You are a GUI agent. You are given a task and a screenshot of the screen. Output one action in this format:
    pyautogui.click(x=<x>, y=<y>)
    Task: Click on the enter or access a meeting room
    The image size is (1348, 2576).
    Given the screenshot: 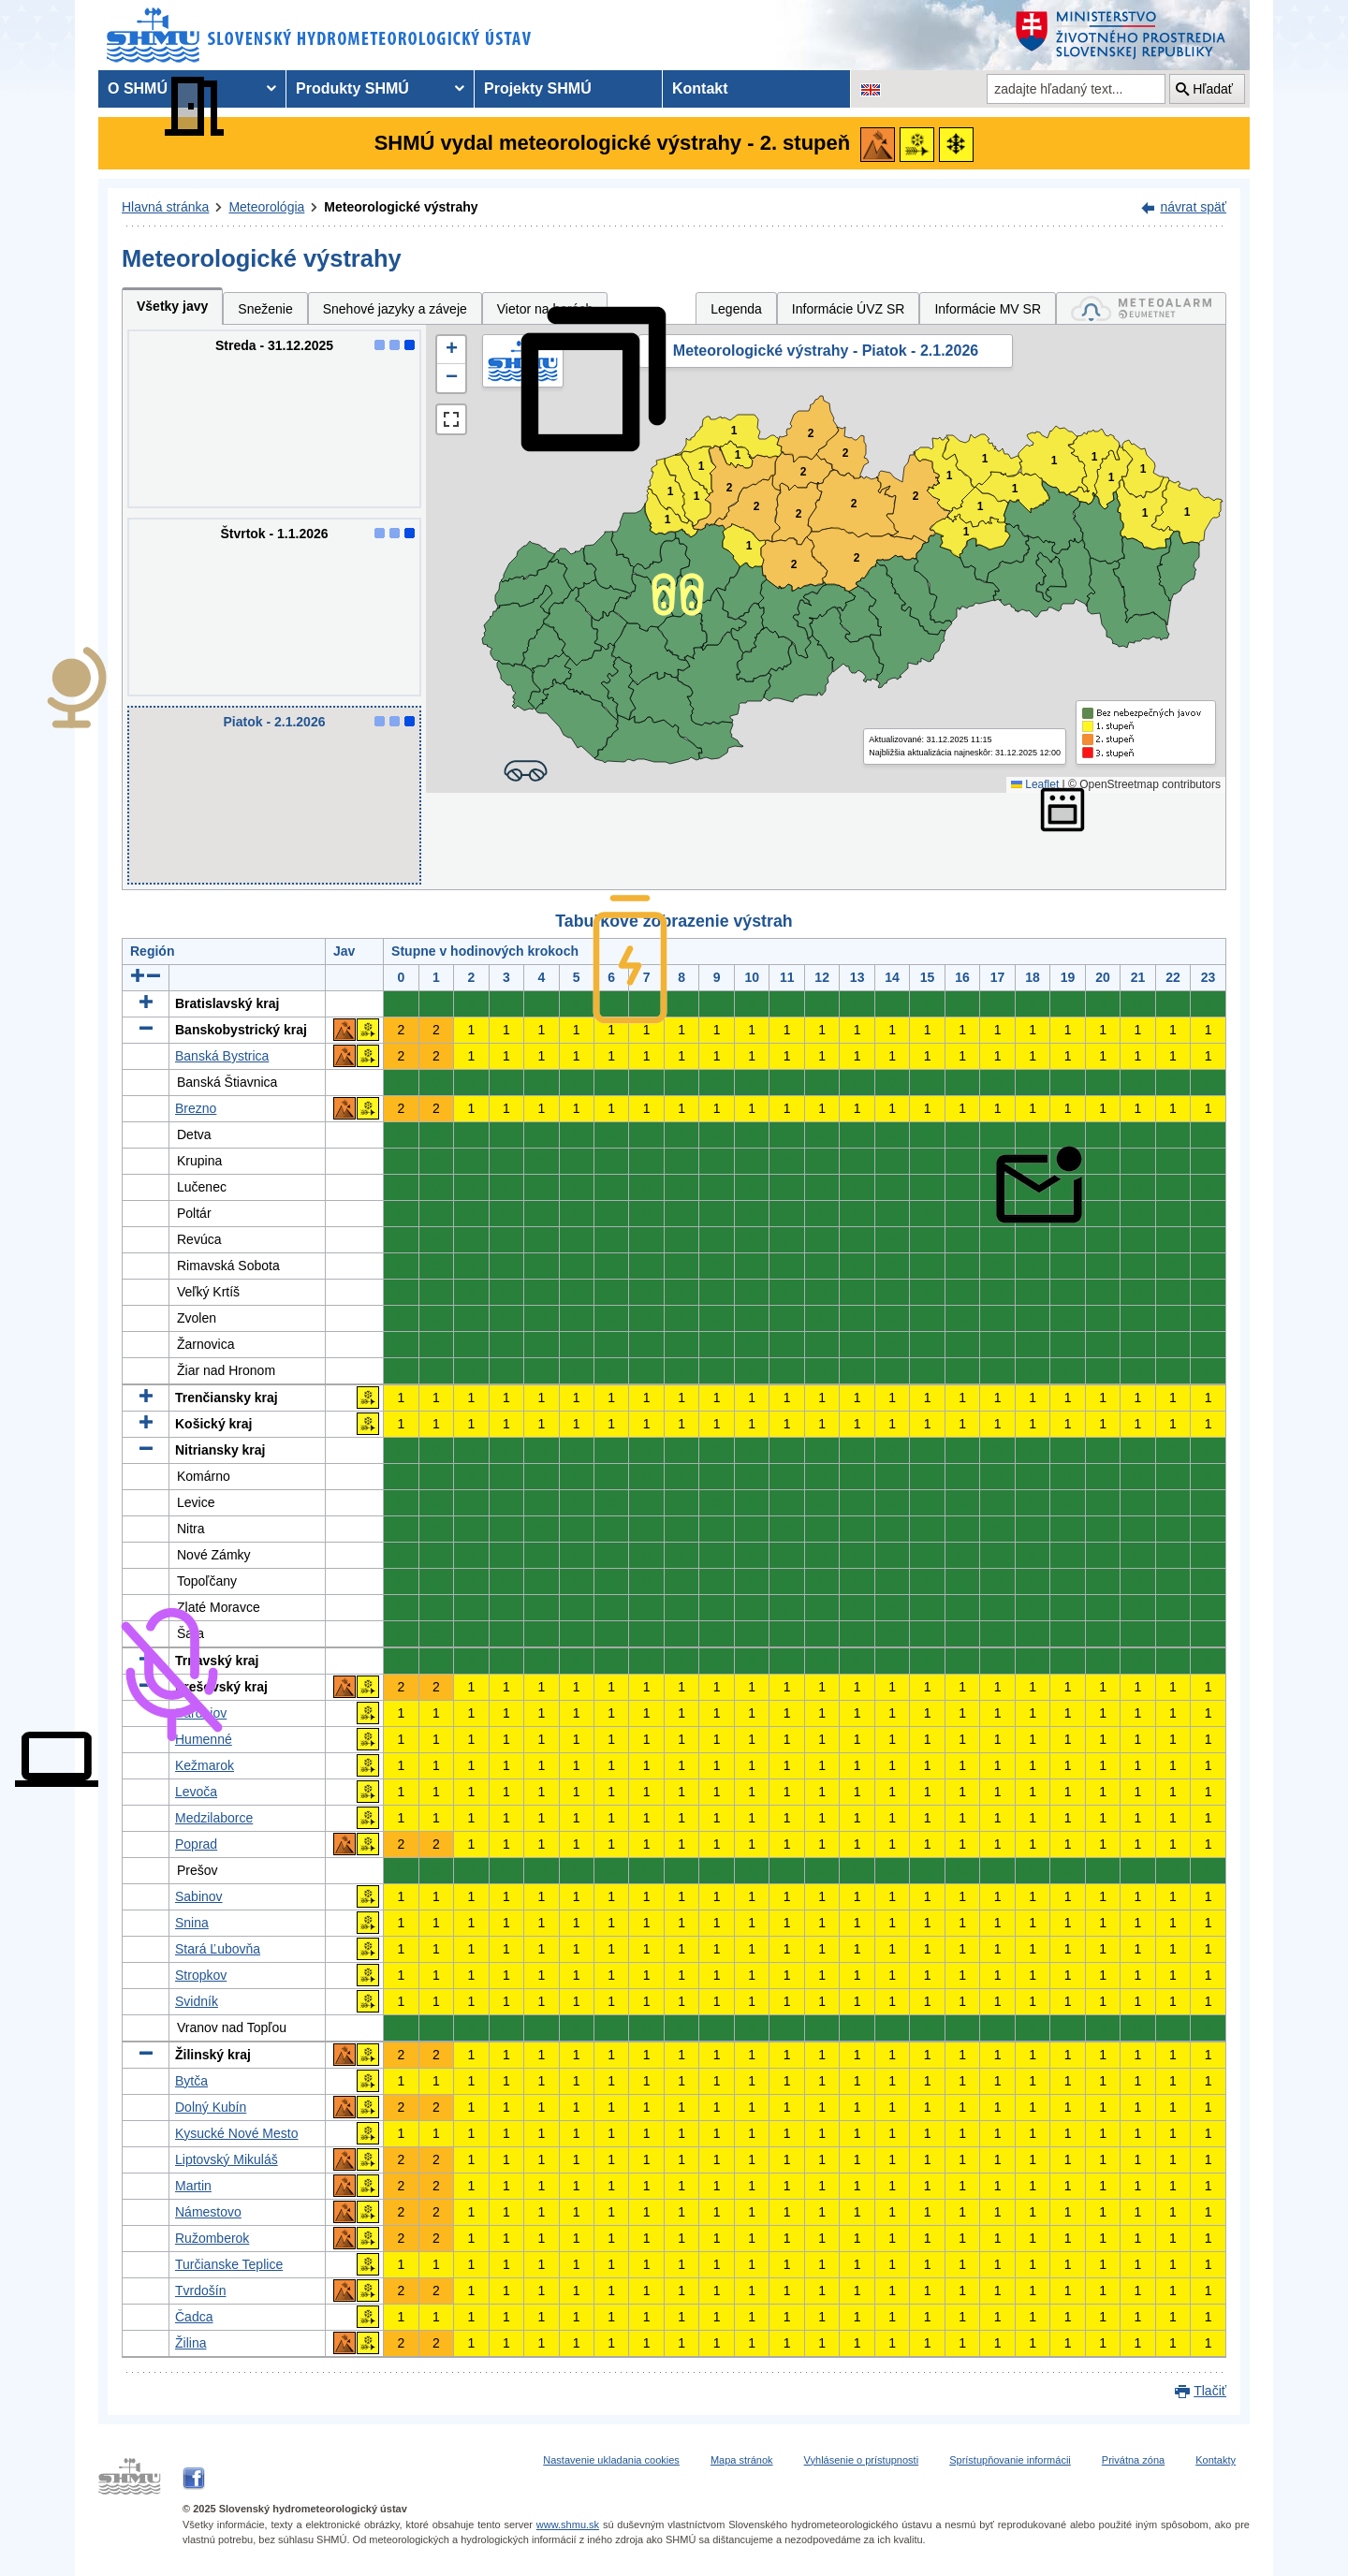 What is the action you would take?
    pyautogui.click(x=194, y=106)
    